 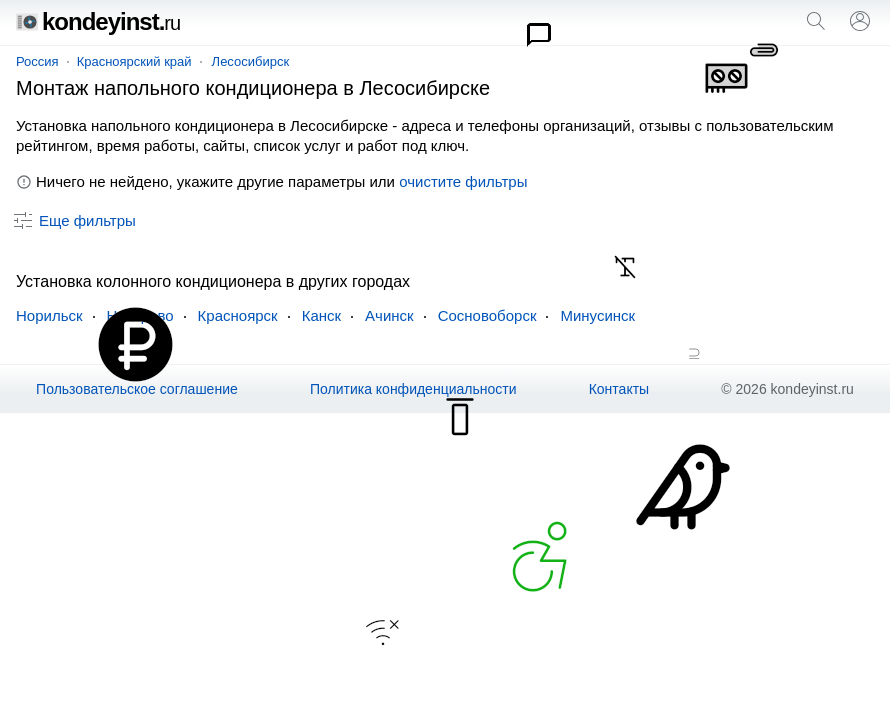 What do you see at coordinates (541, 558) in the screenshot?
I see `indicates wheelchair accessible route or facility` at bounding box center [541, 558].